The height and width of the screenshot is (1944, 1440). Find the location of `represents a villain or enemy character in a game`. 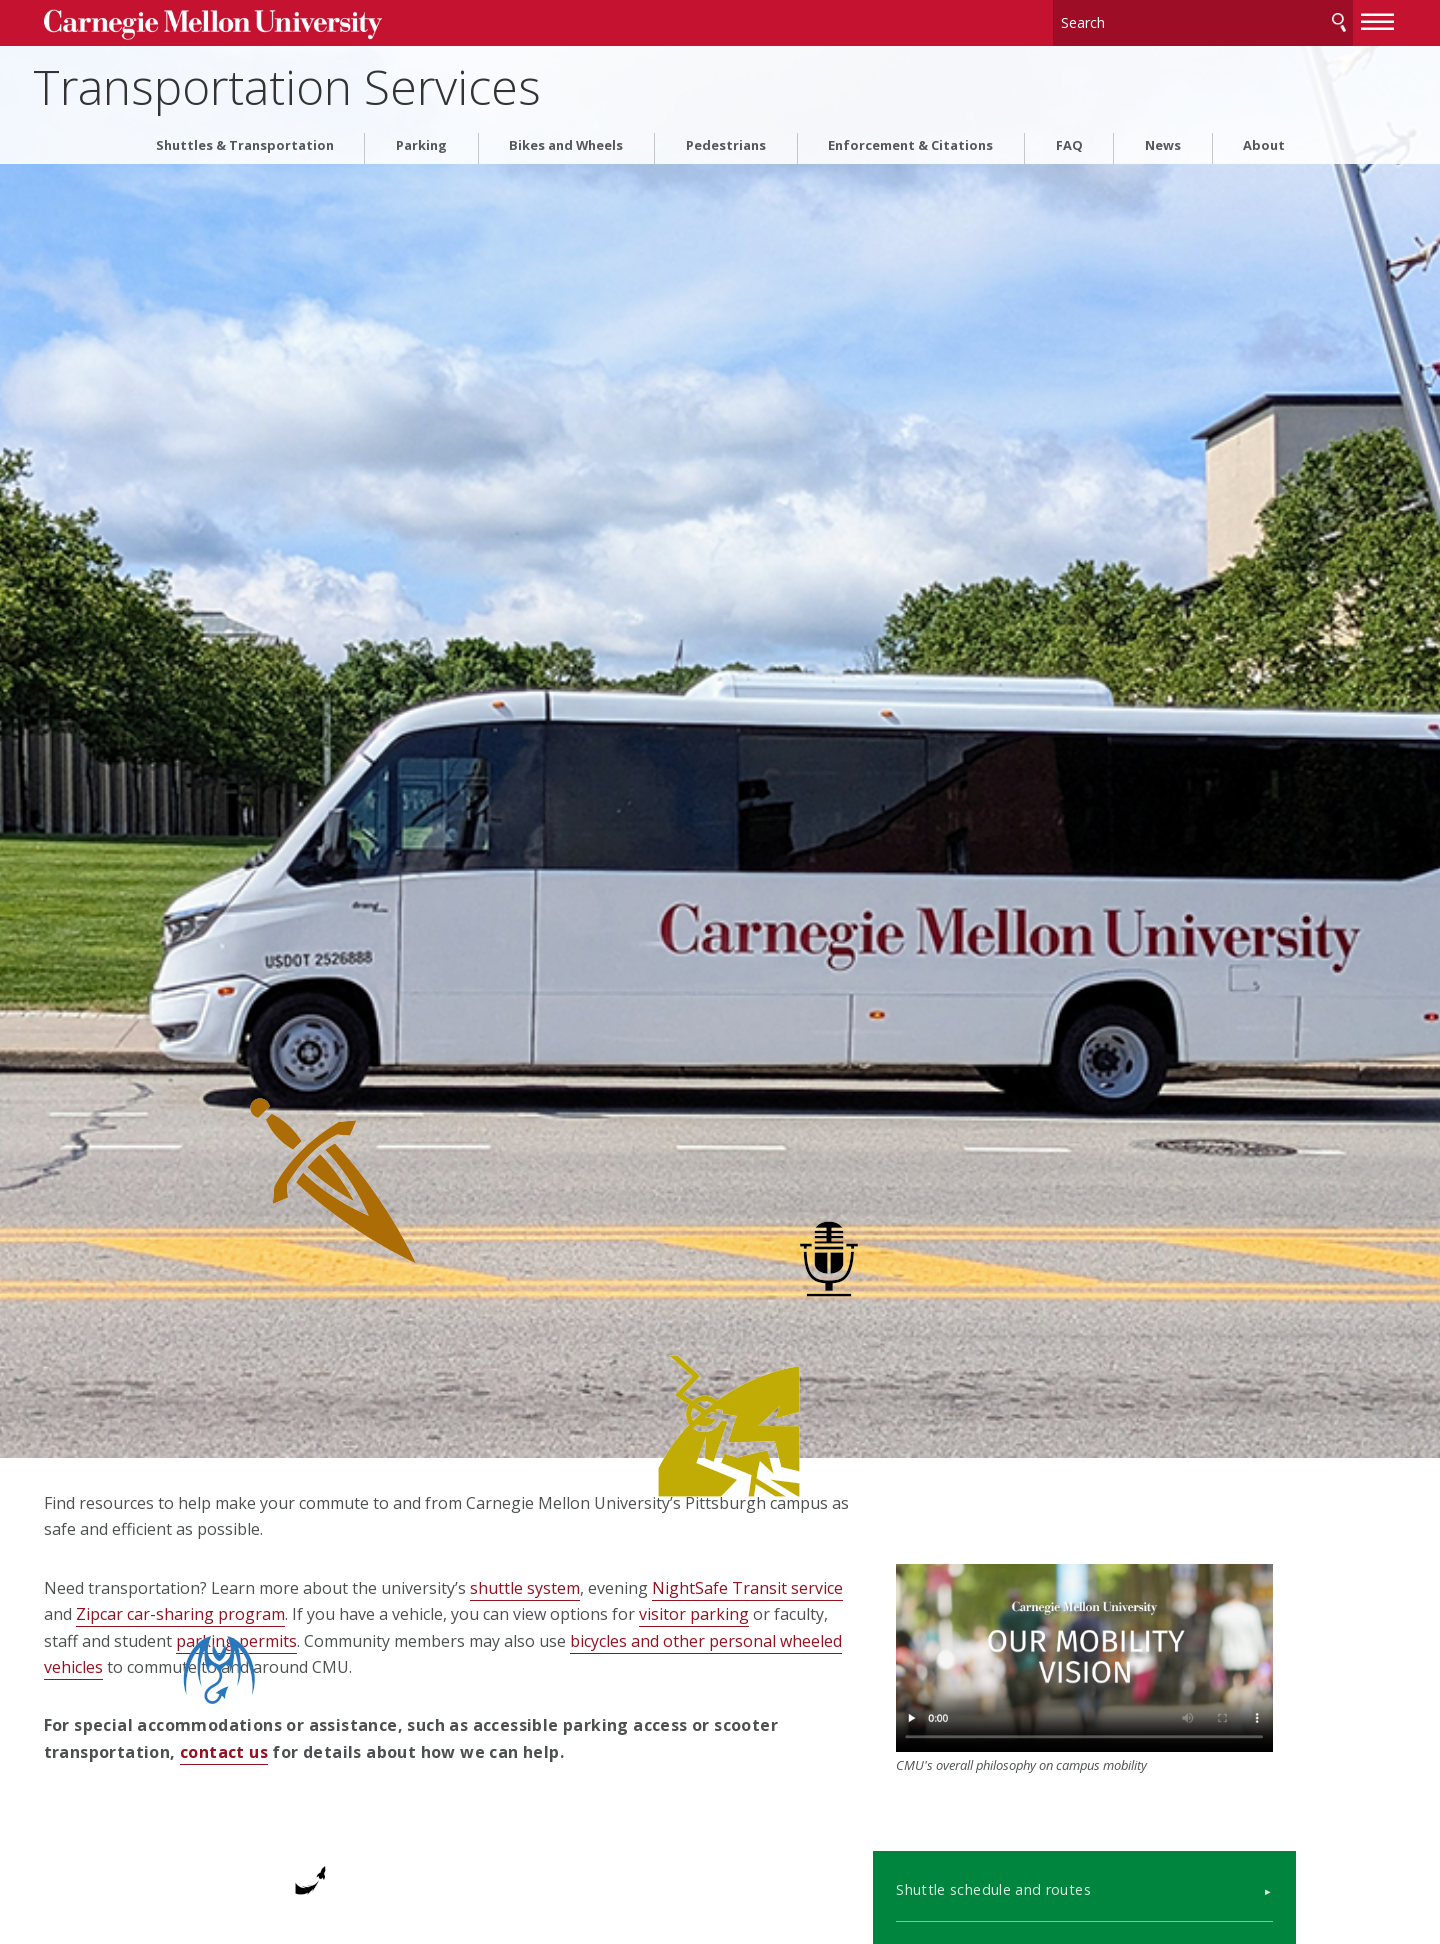

represents a villain or enemy character in a game is located at coordinates (219, 1668).